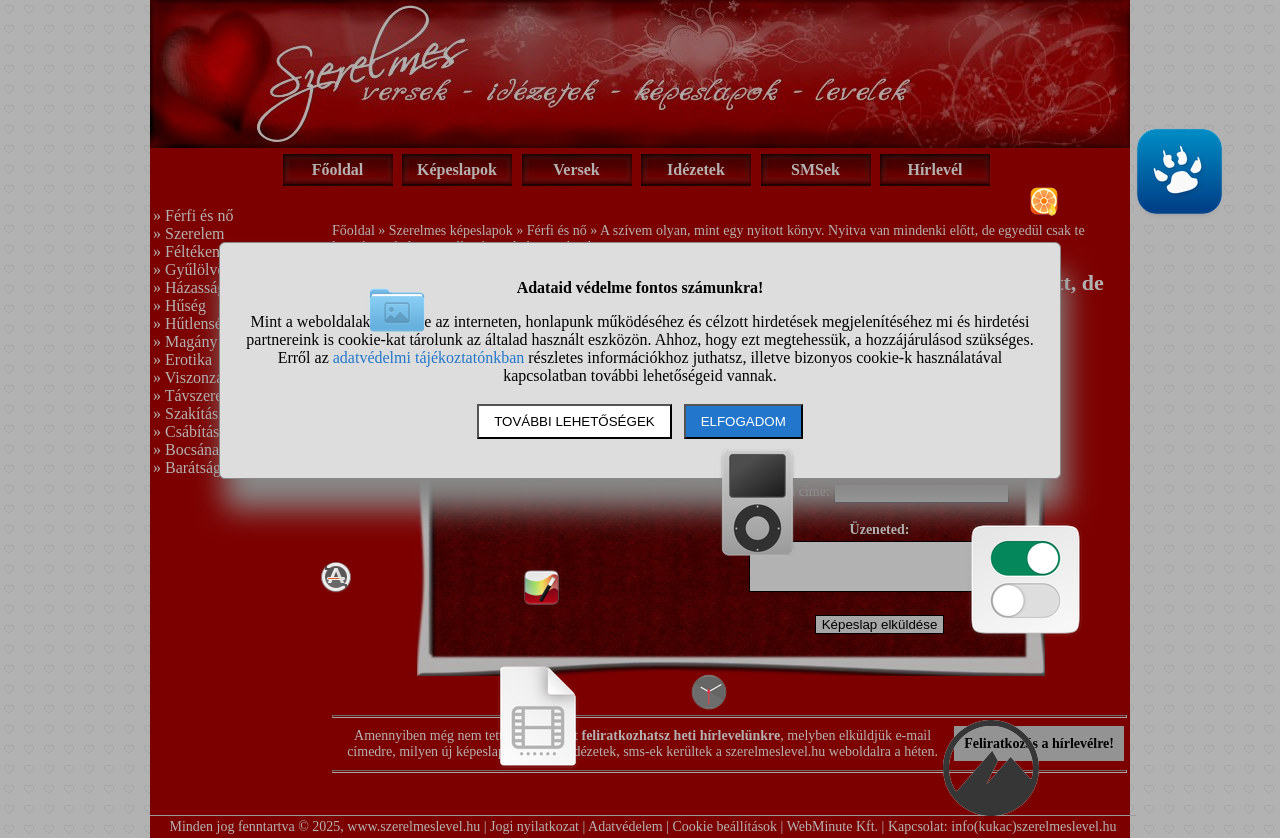 The height and width of the screenshot is (838, 1280). Describe the element at coordinates (538, 718) in the screenshot. I see `an srt subtitle file` at that location.